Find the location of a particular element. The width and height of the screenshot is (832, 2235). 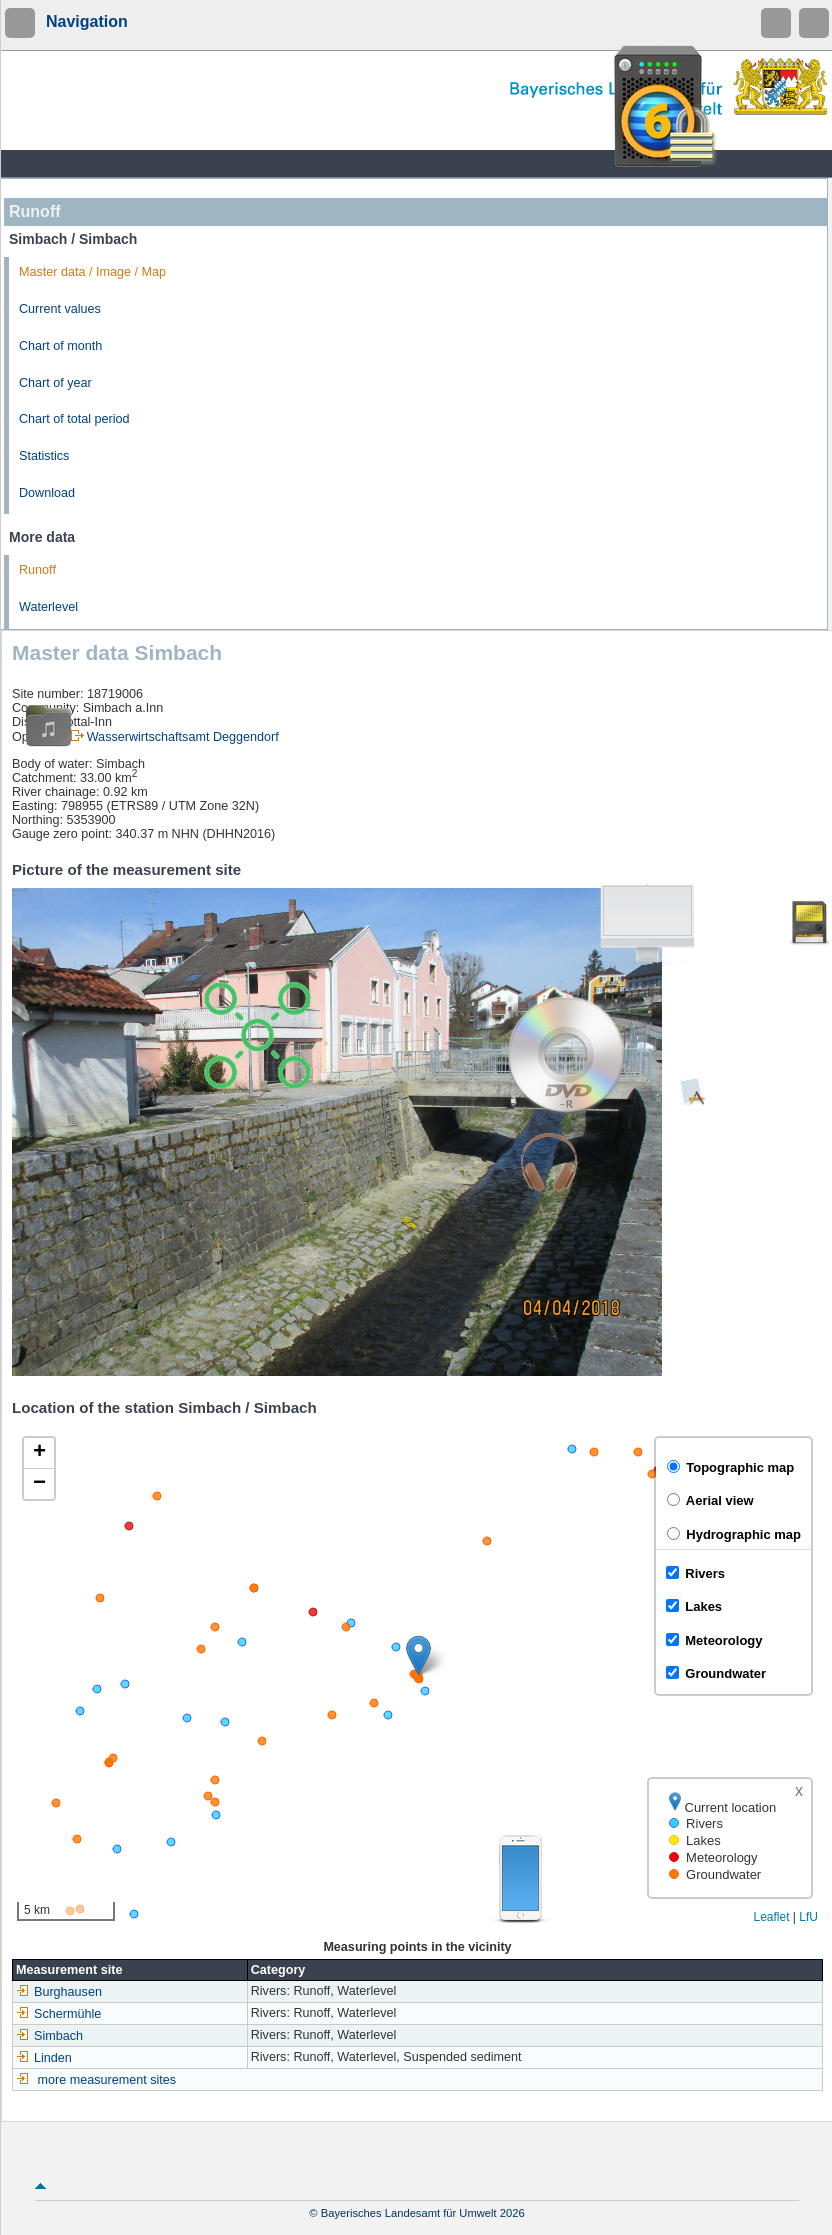

generic application icon for unidentified apps is located at coordinates (691, 1091).